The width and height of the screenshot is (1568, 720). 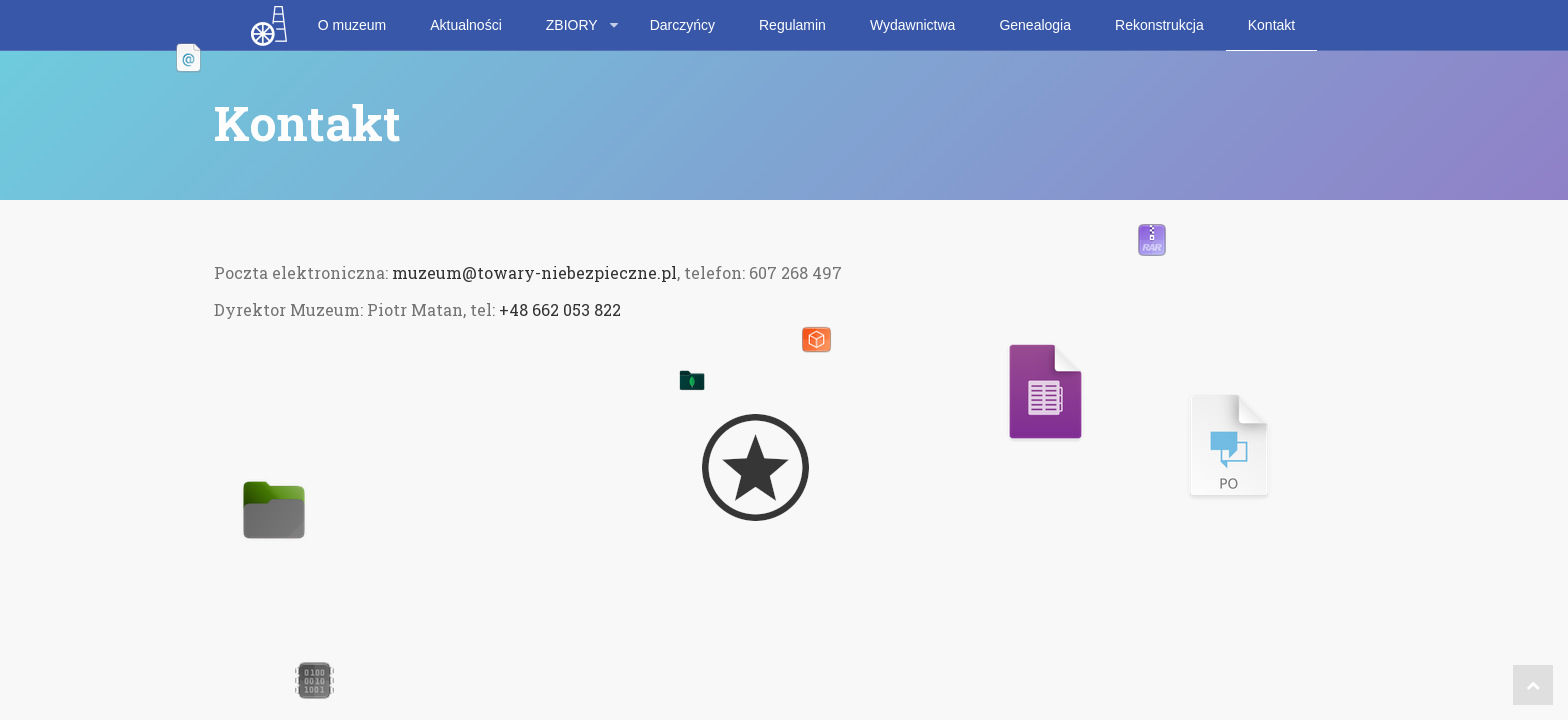 What do you see at coordinates (692, 381) in the screenshot?
I see `open mongodb database files folder` at bounding box center [692, 381].